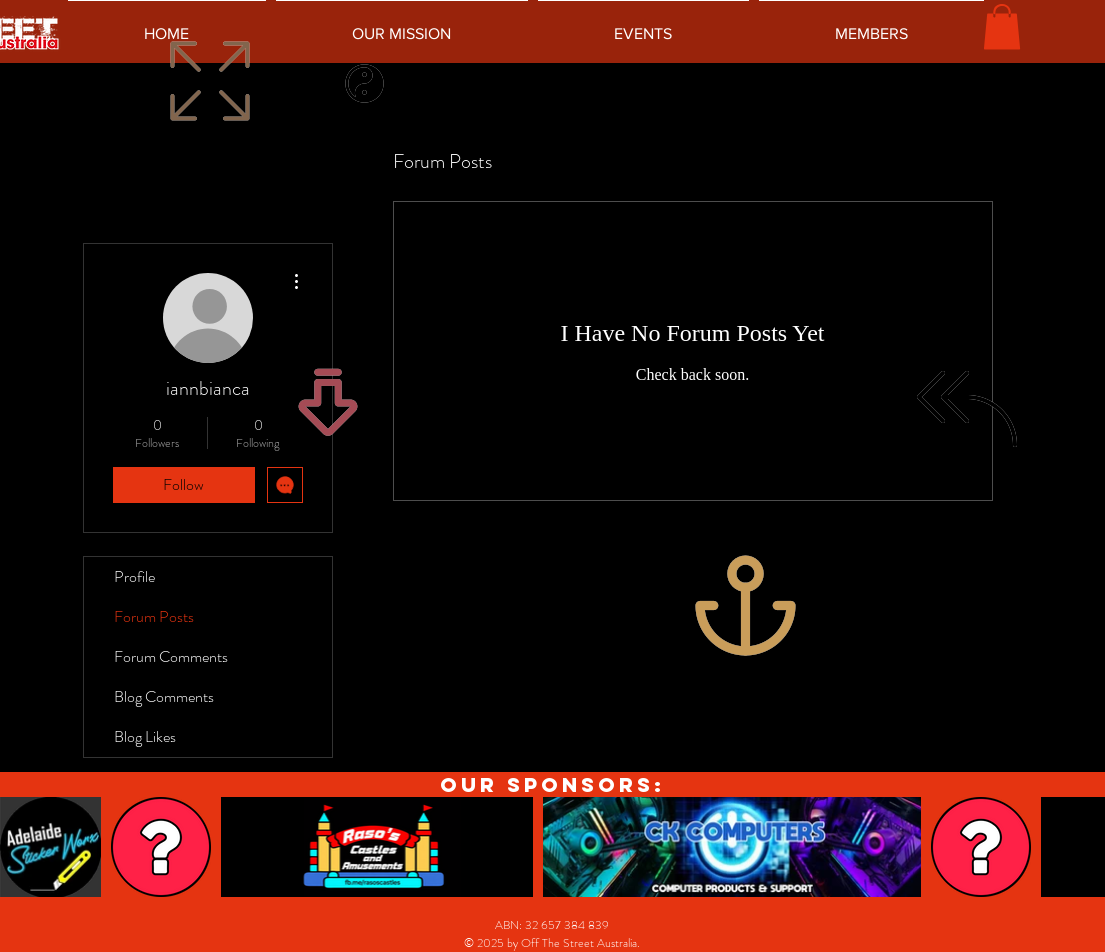  Describe the element at coordinates (364, 83) in the screenshot. I see `access balance or wellness settings` at that location.